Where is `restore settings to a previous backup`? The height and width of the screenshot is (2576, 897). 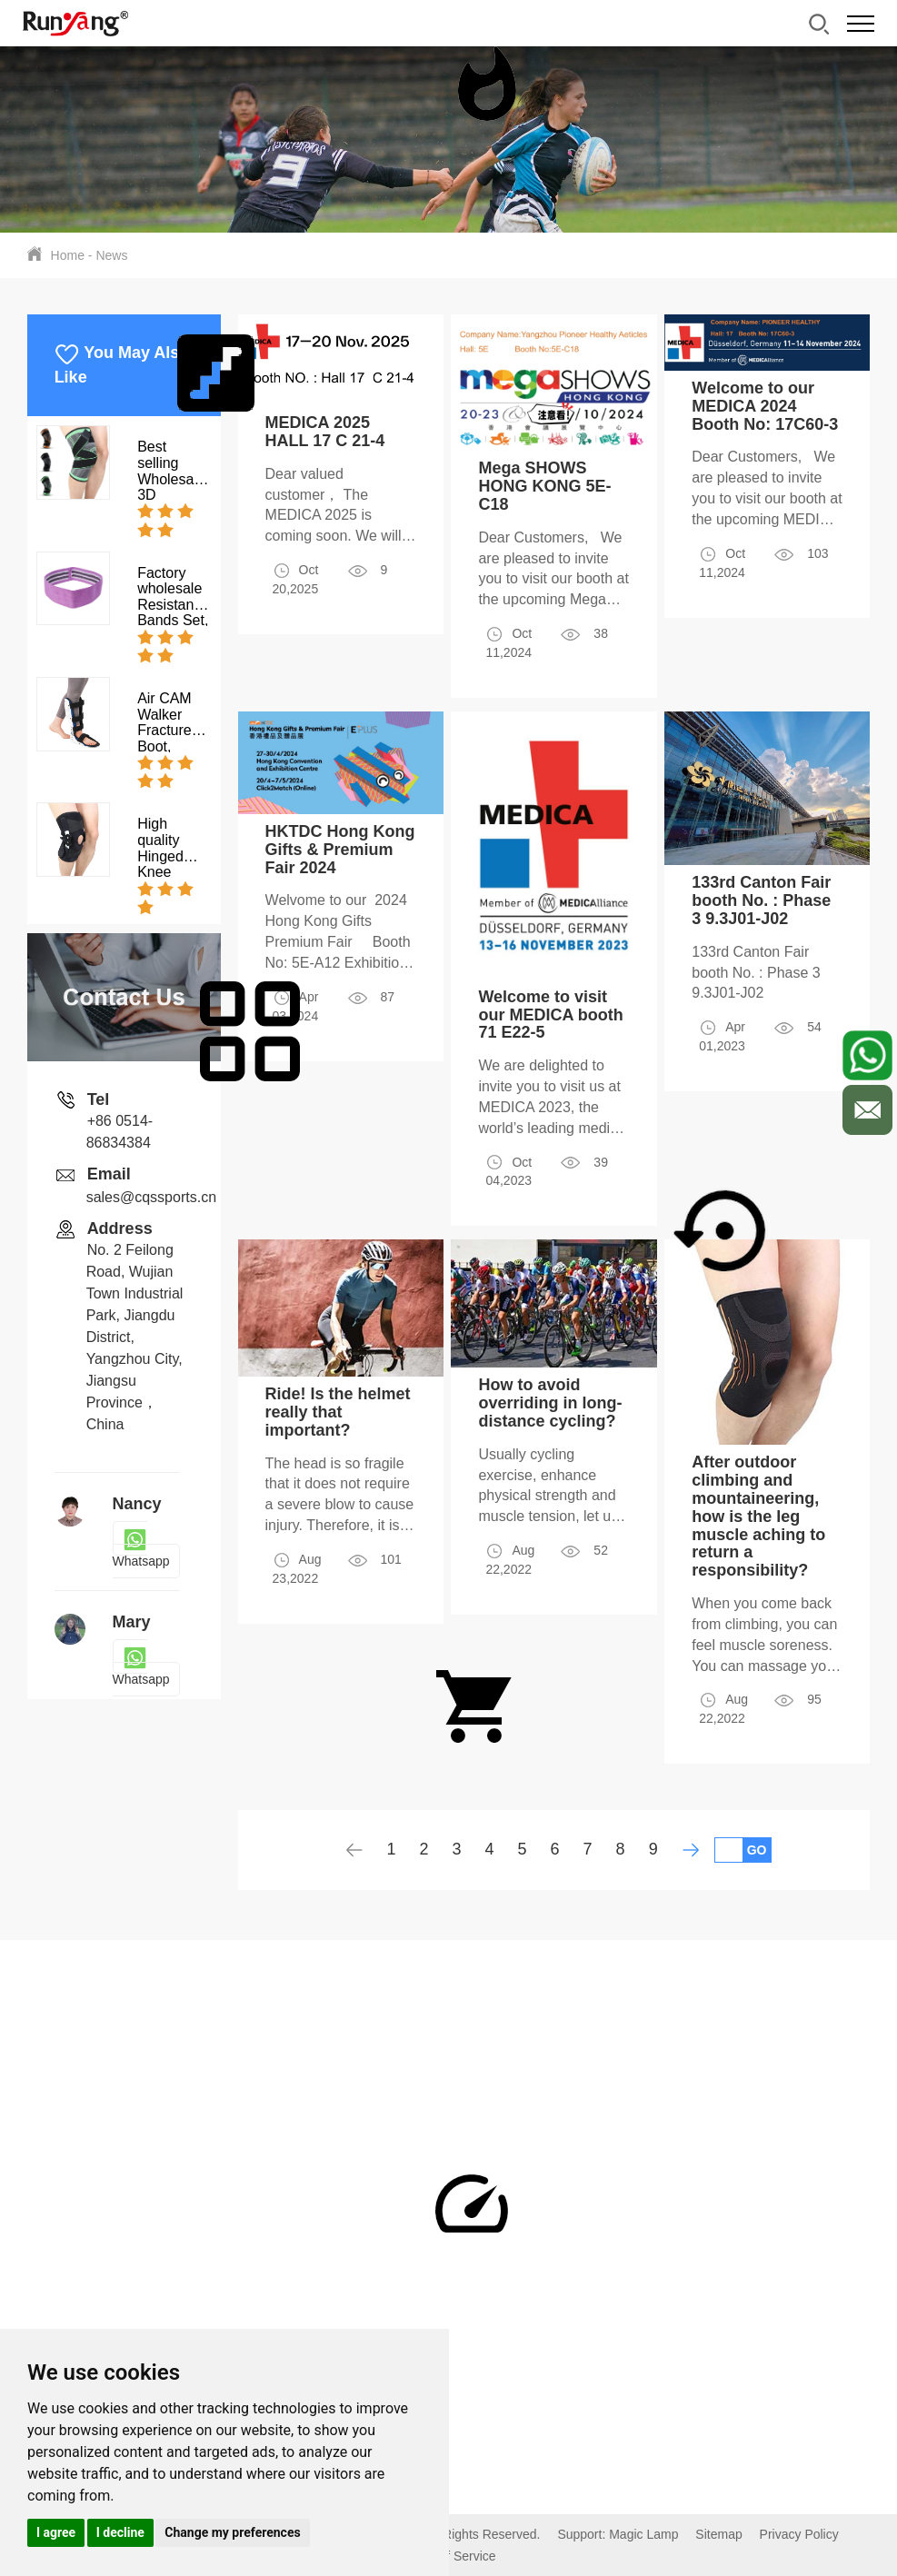 restore settings to a previous backup is located at coordinates (724, 1230).